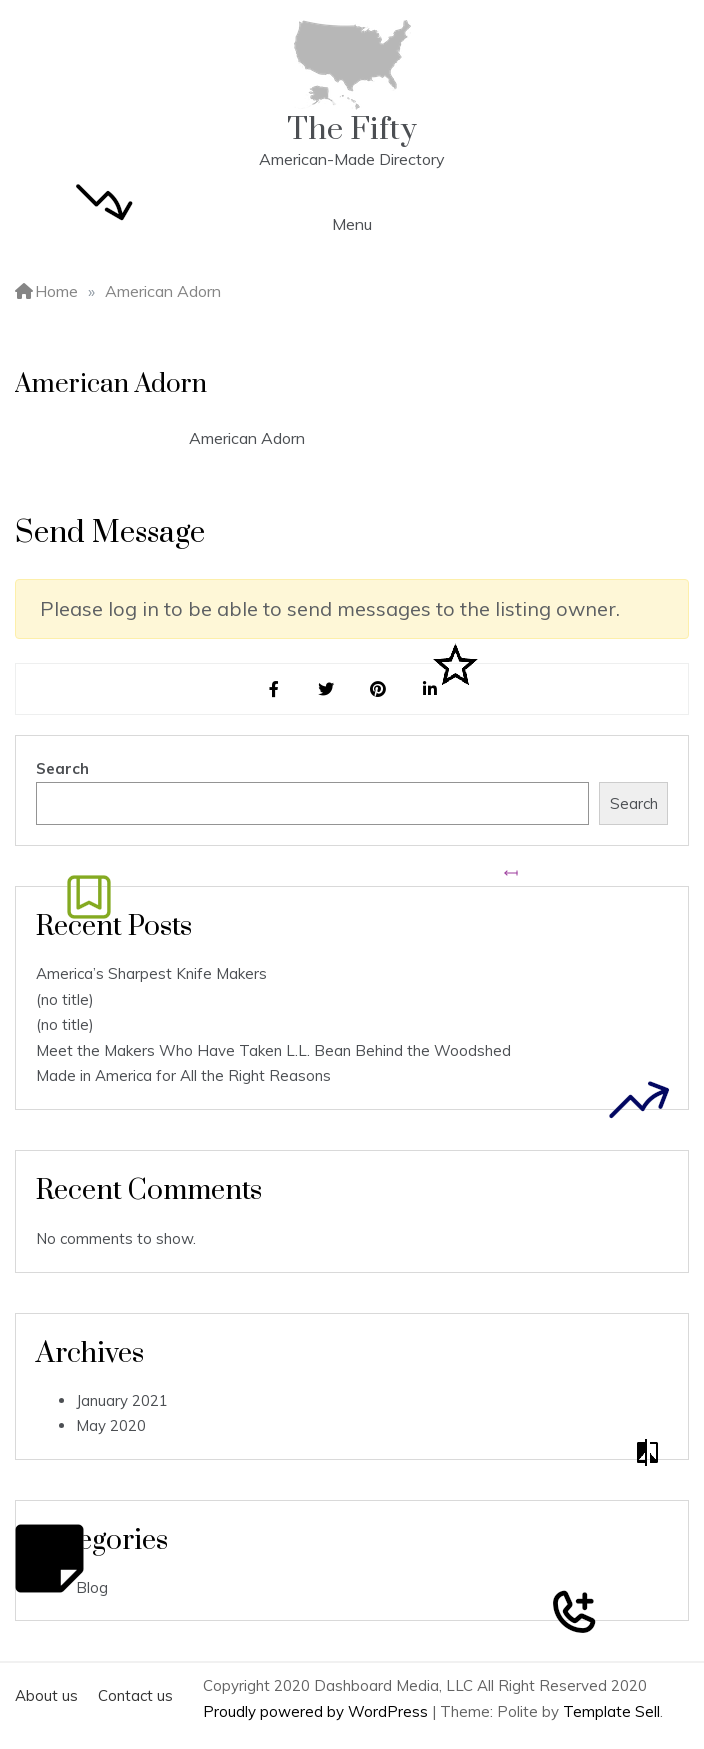 This screenshot has height=1749, width=704. Describe the element at coordinates (455, 665) in the screenshot. I see `add item to favorites` at that location.